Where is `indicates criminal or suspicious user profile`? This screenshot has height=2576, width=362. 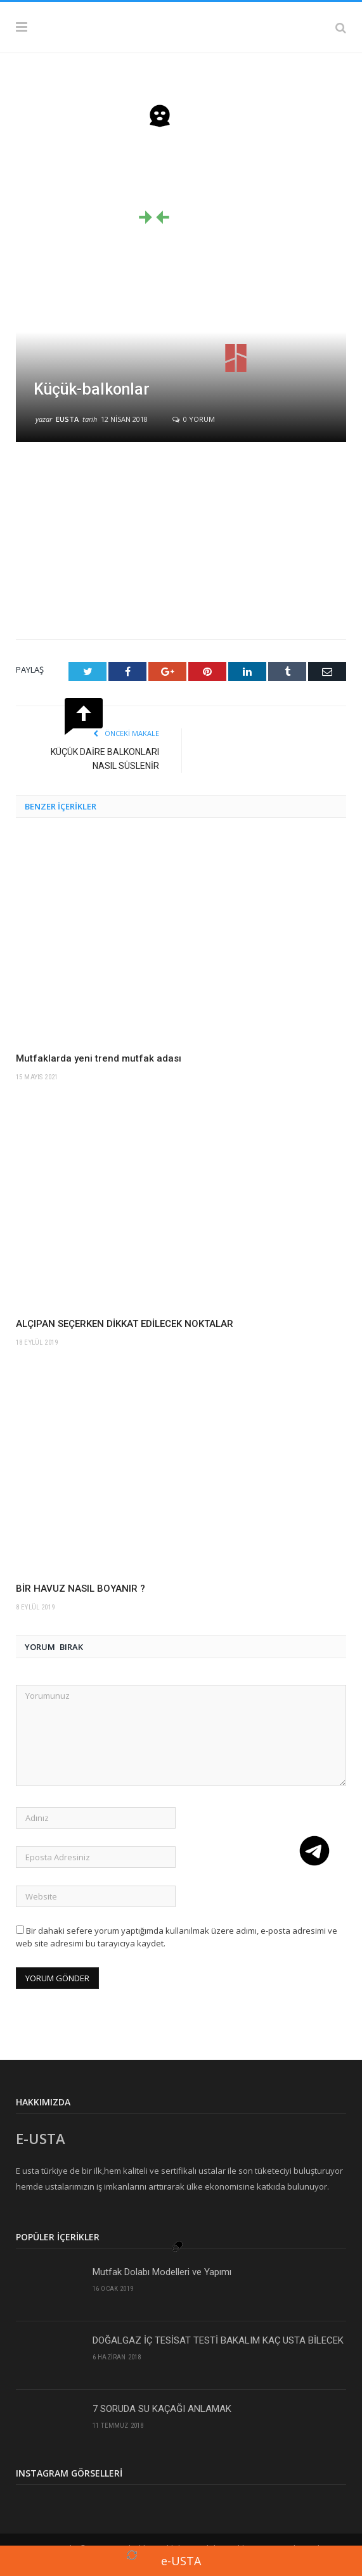
indicates criminal or suspicious user profile is located at coordinates (160, 116).